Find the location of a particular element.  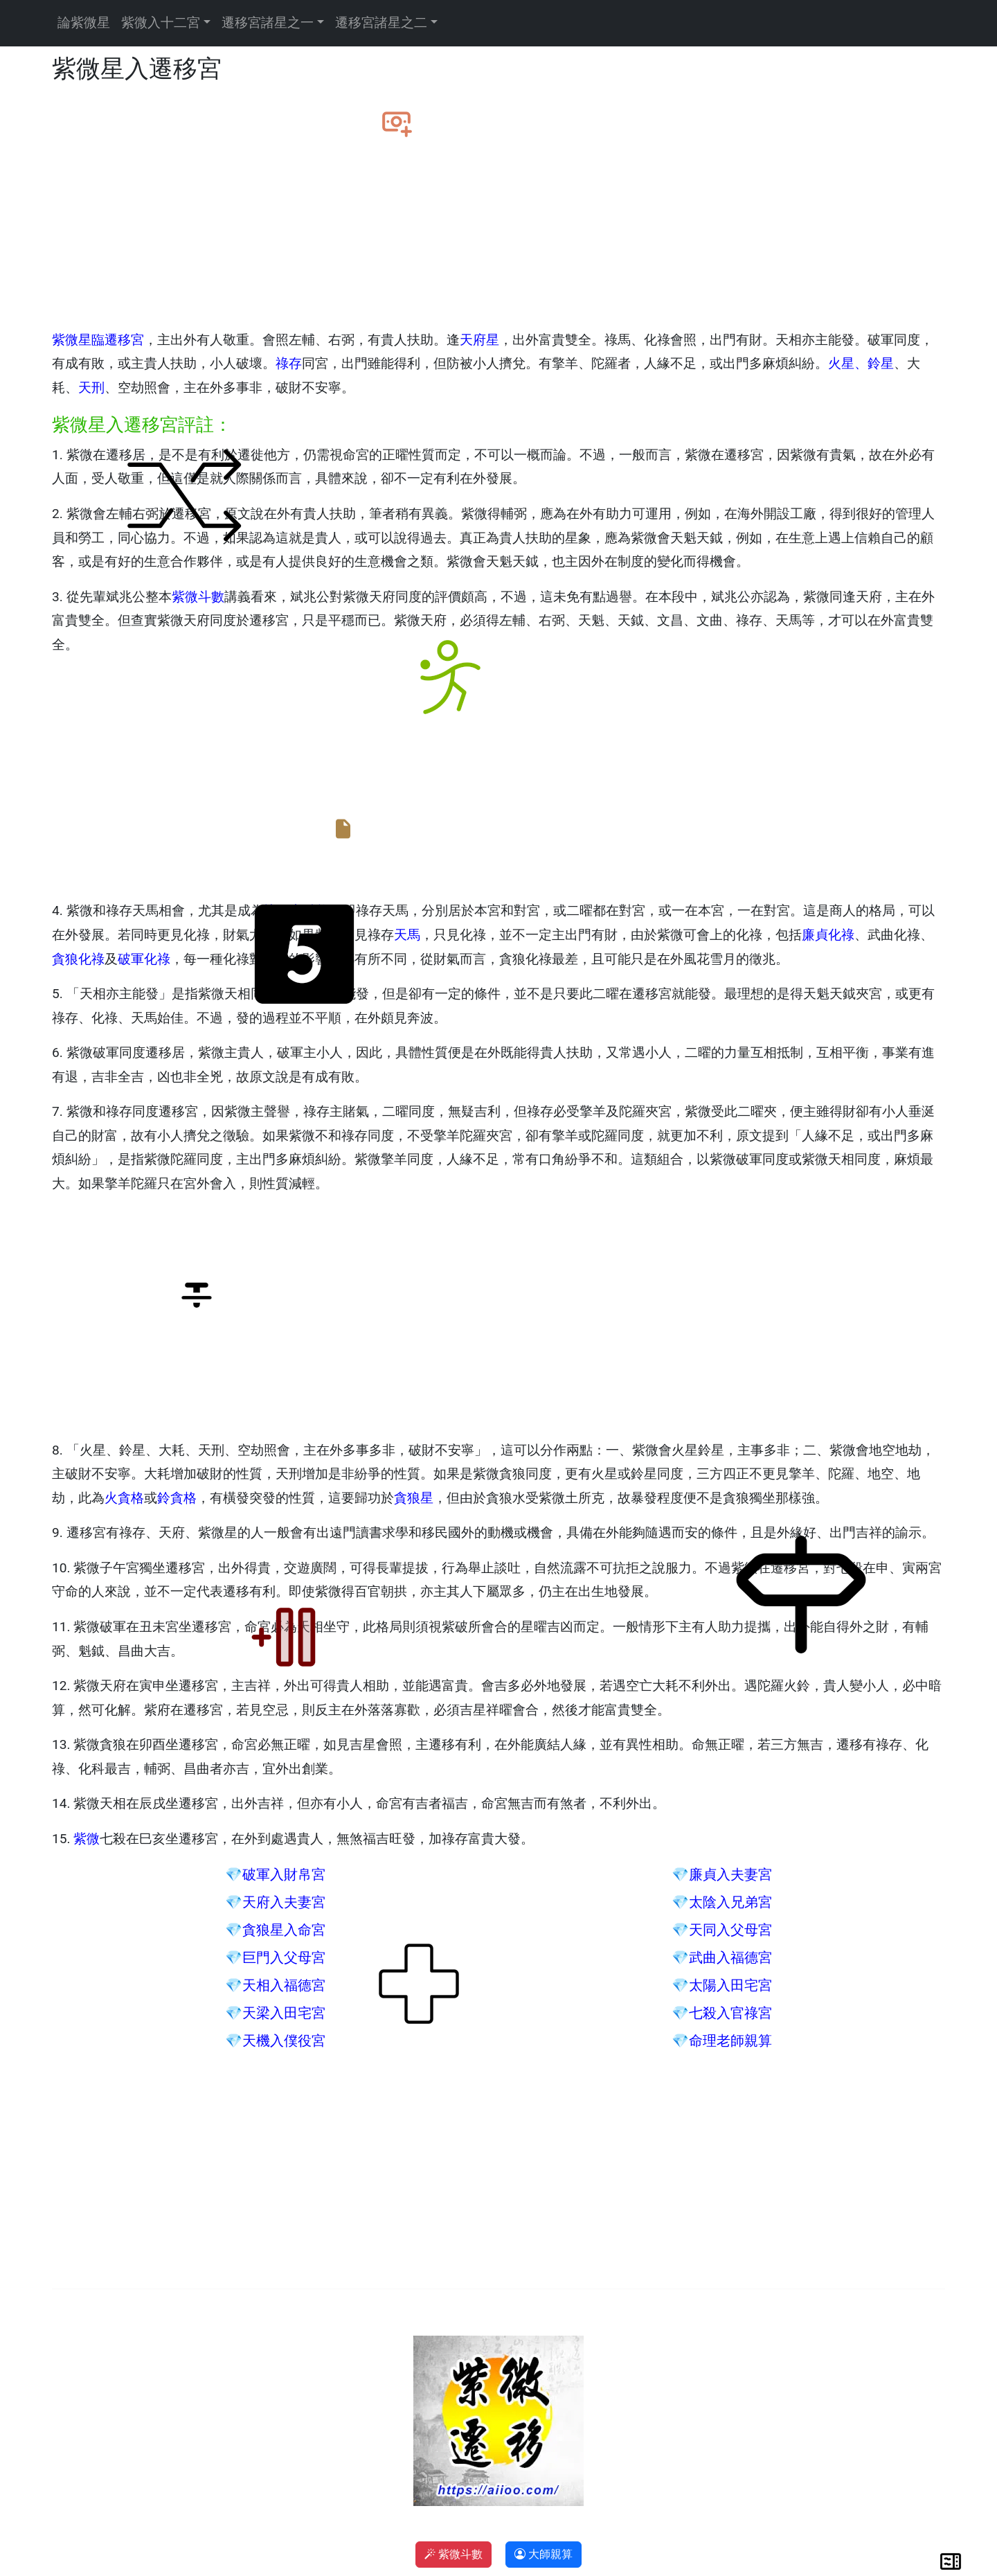

access navigation or directions is located at coordinates (801, 1595).